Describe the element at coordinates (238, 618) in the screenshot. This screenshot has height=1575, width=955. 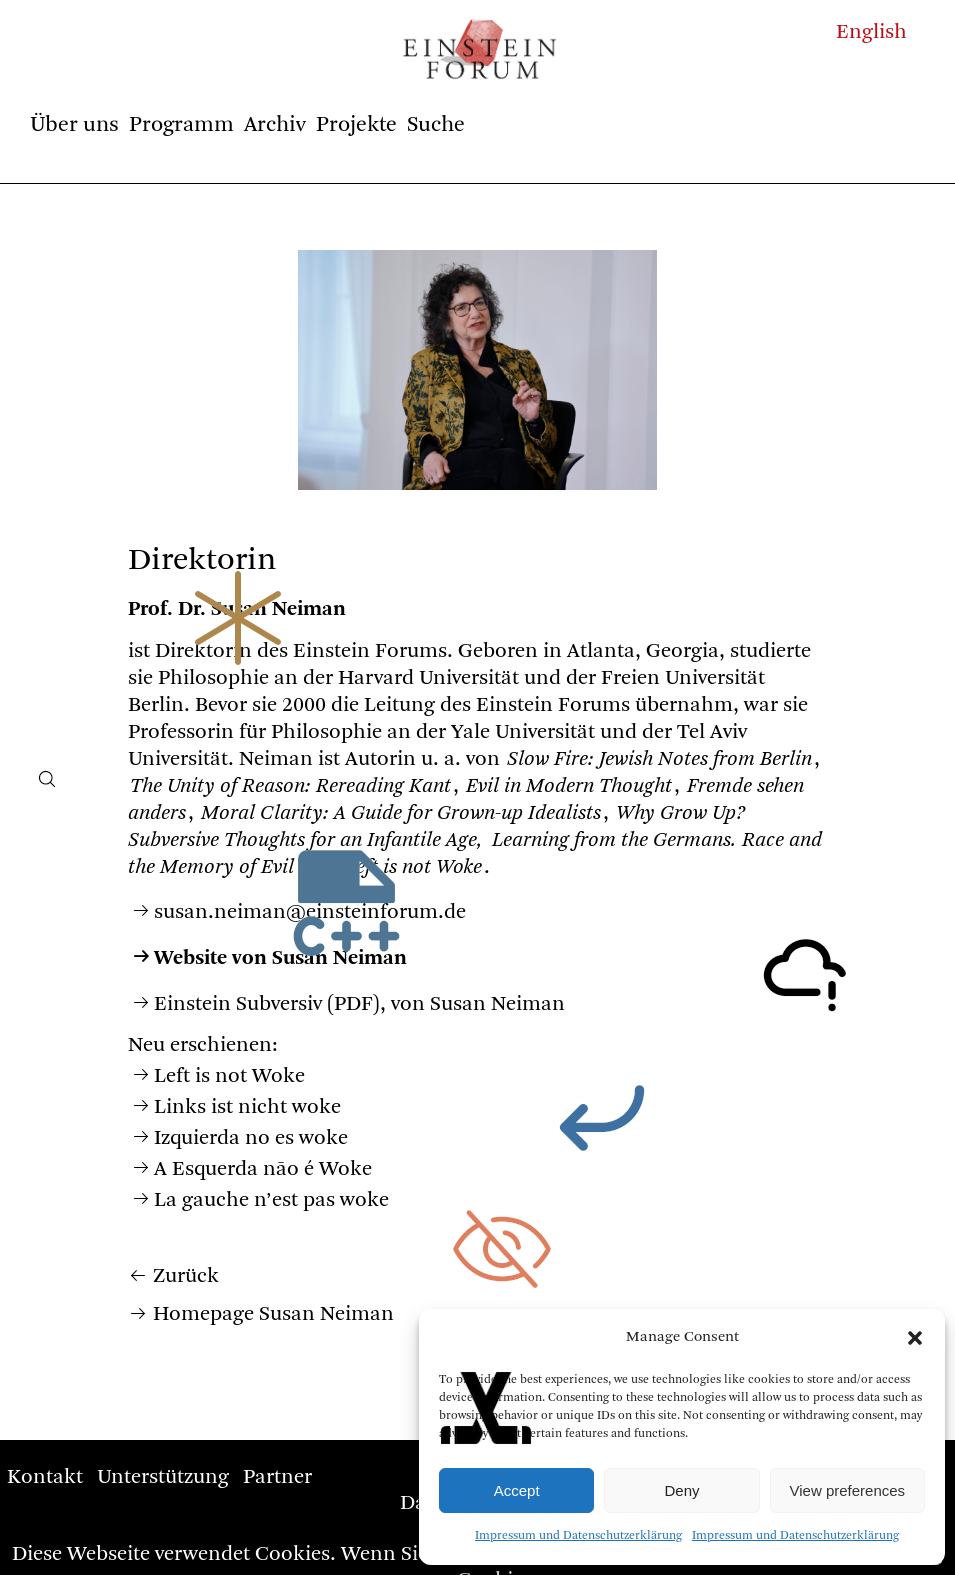
I see `indicates a required field in a form` at that location.